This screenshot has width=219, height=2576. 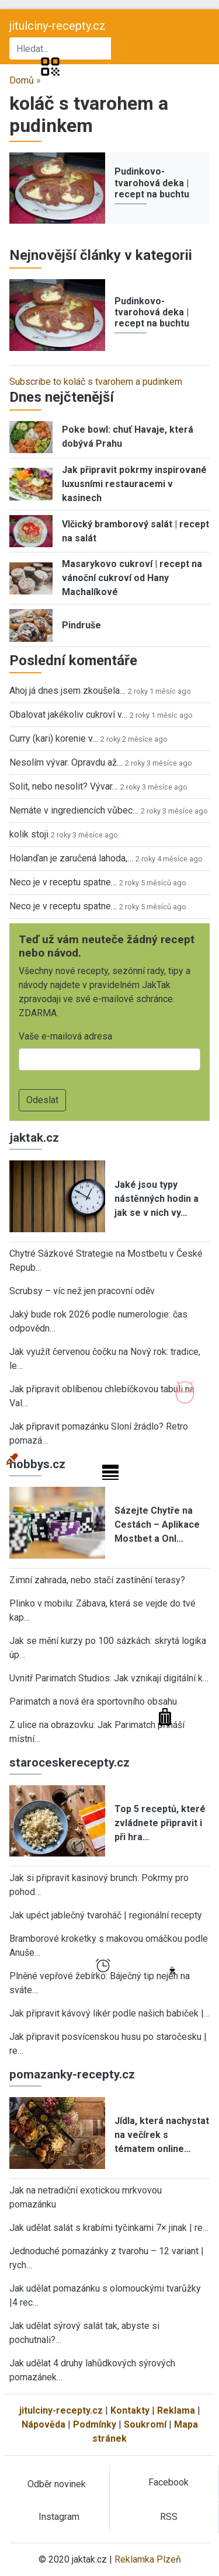 What do you see at coordinates (50, 67) in the screenshot?
I see `scan or generate a QR code` at bounding box center [50, 67].